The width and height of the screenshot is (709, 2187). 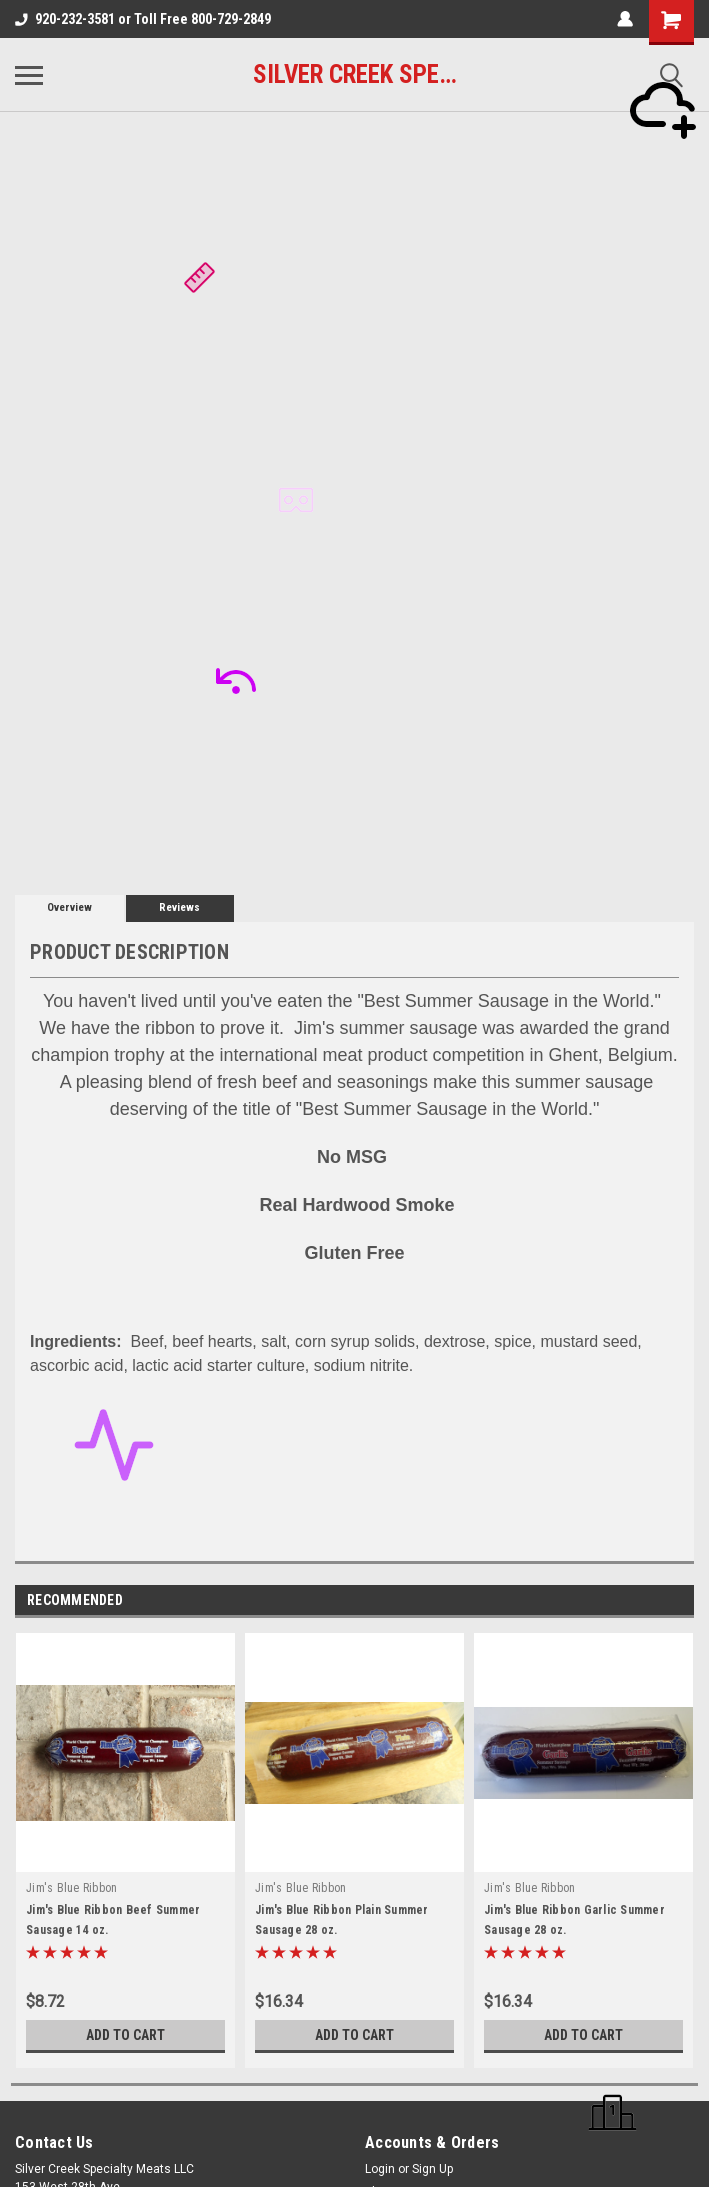 I want to click on access measurement tools, so click(x=199, y=277).